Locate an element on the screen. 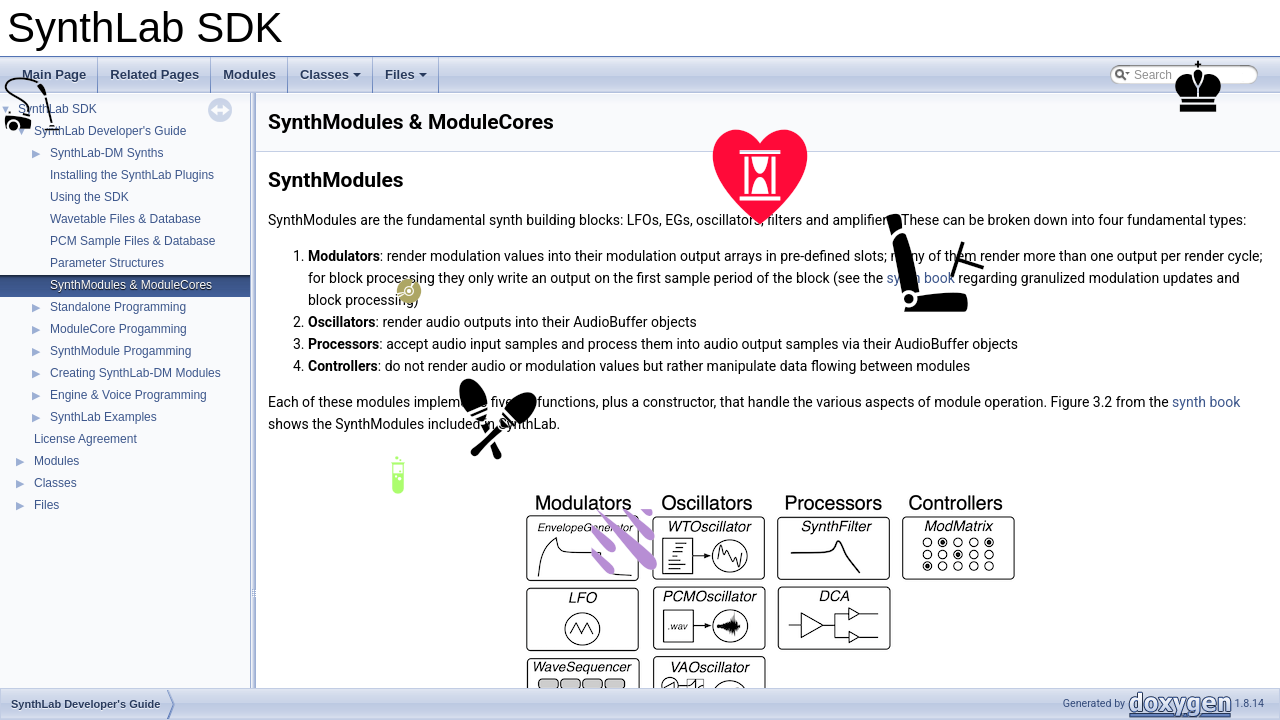 The height and width of the screenshot is (720, 1280). select the king piece in a chess game is located at coordinates (1198, 85).